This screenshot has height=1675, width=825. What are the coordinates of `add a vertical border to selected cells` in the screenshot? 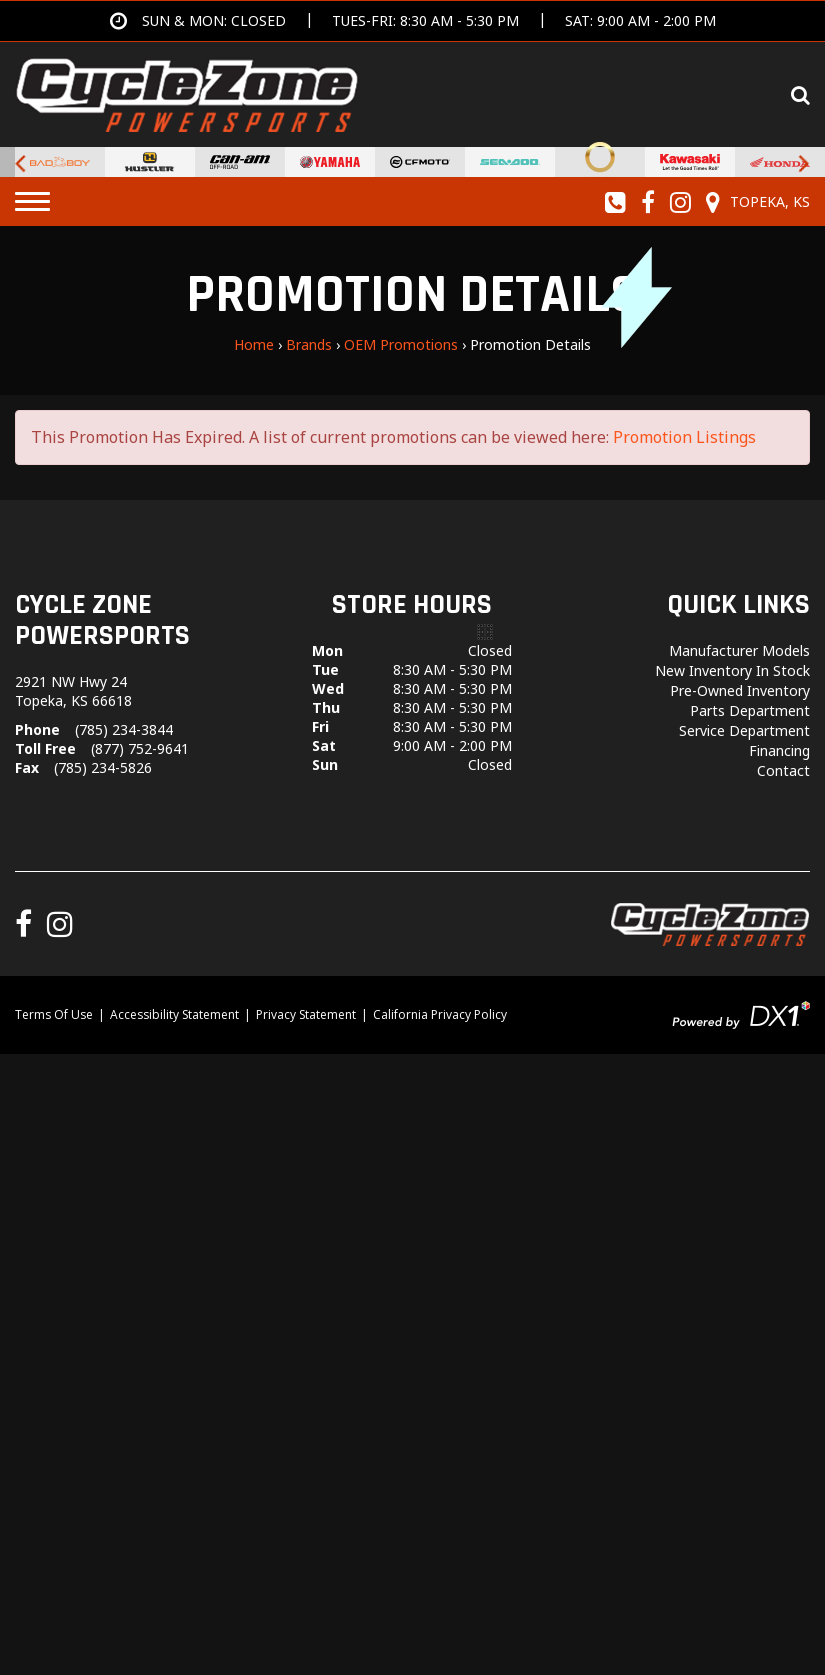 It's located at (485, 632).